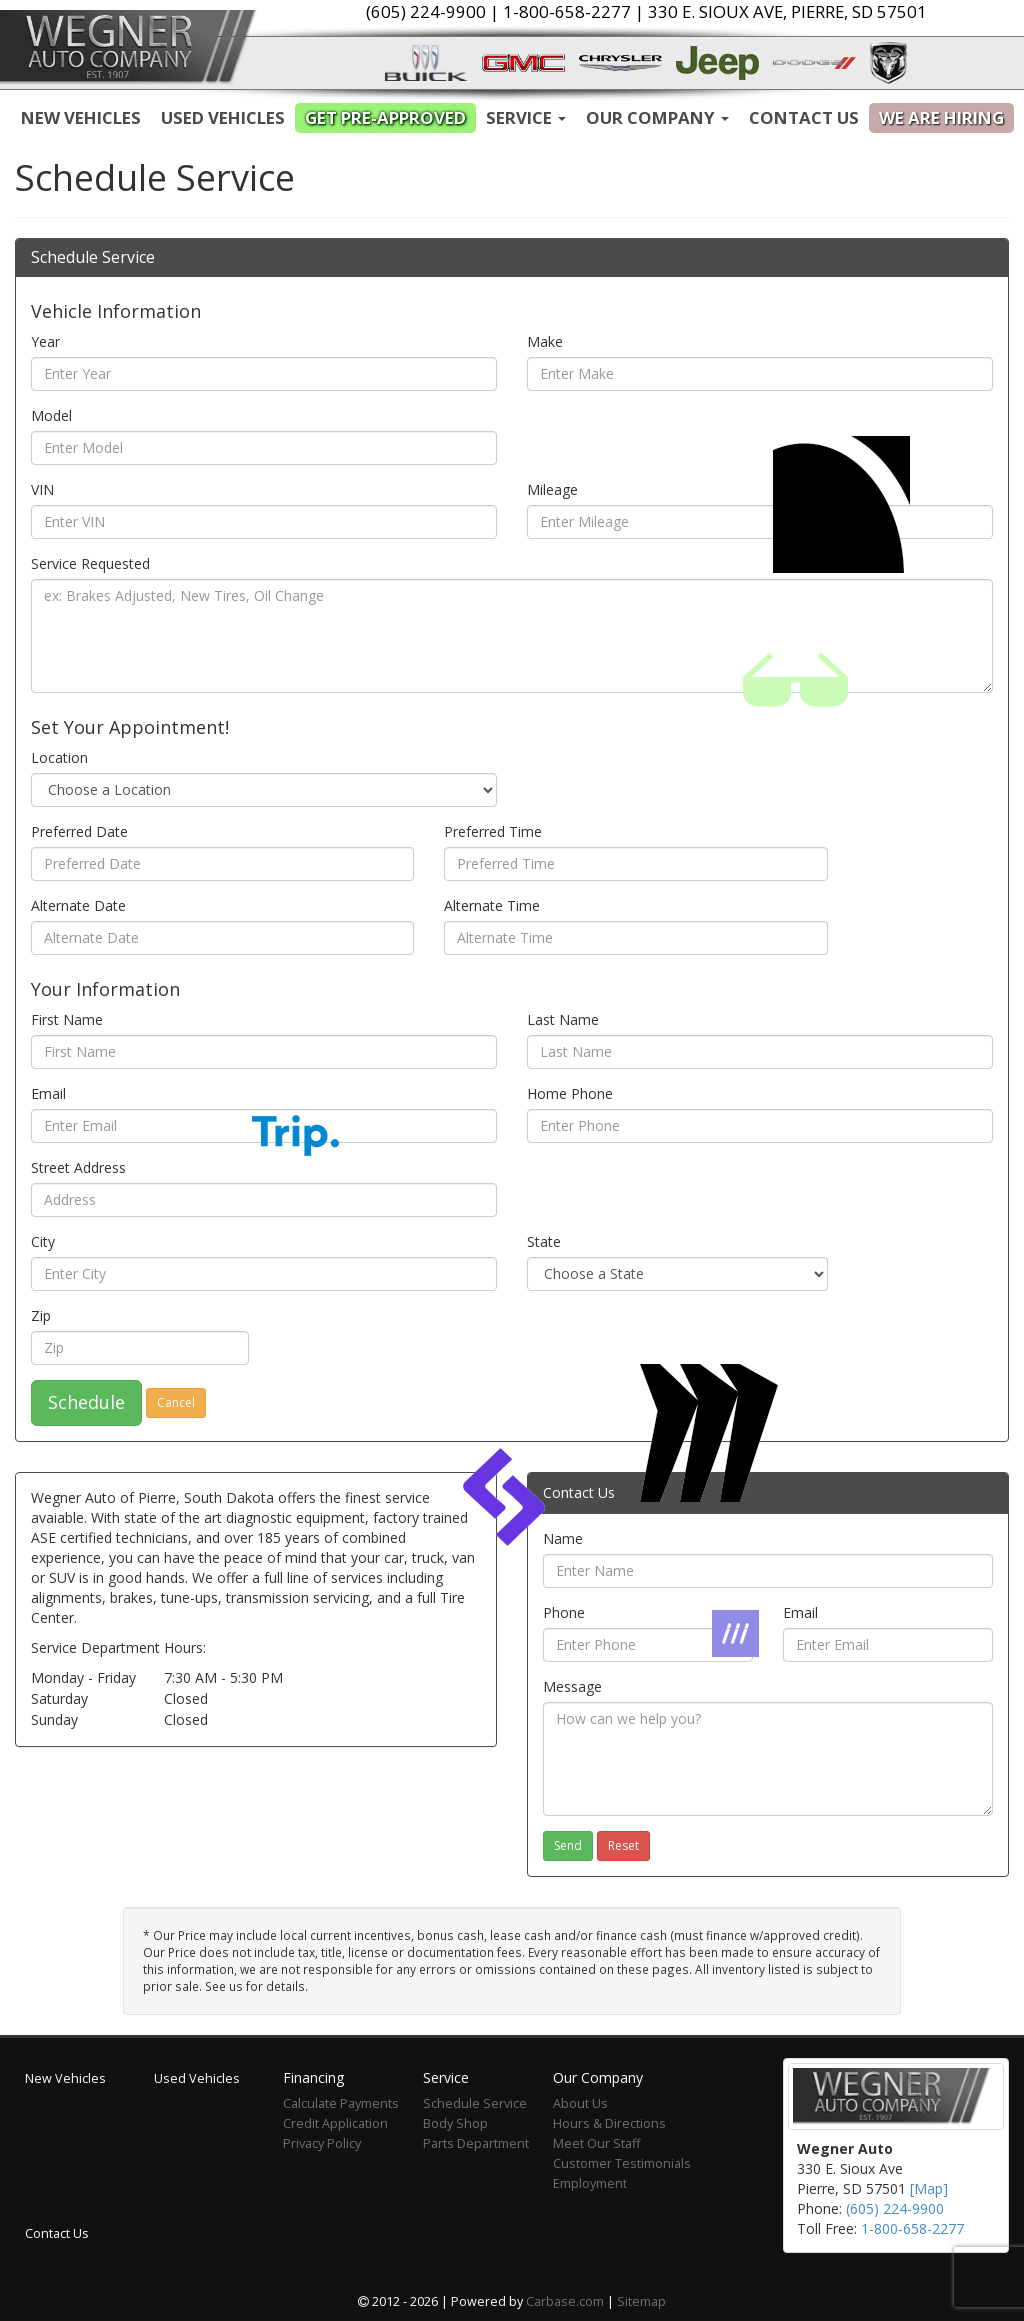 The image size is (1024, 2321). Describe the element at coordinates (295, 1135) in the screenshot. I see `open the Trip.com app` at that location.